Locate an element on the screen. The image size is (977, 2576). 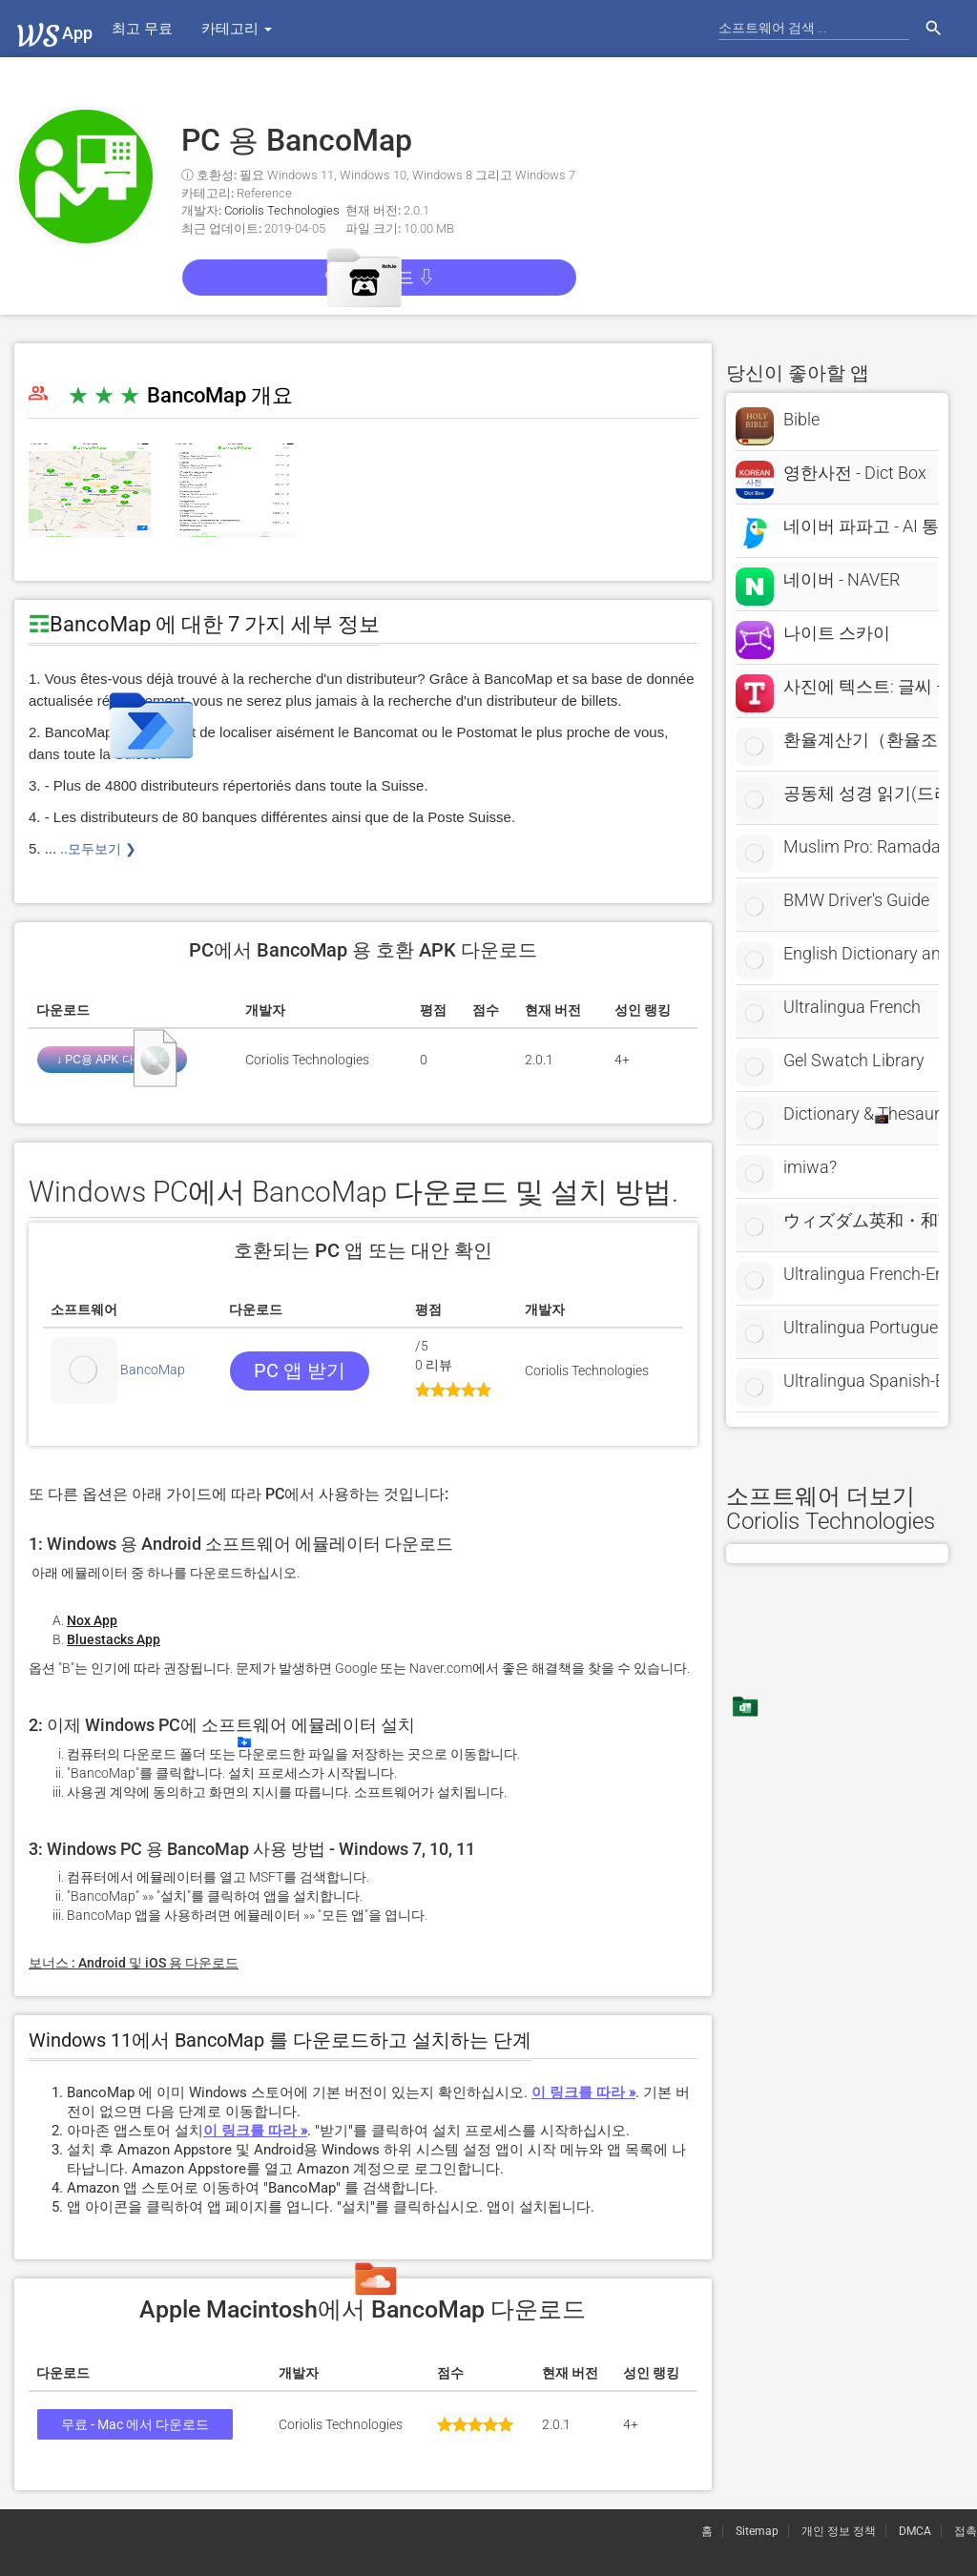
open a disc image file is located at coordinates (155, 1058).